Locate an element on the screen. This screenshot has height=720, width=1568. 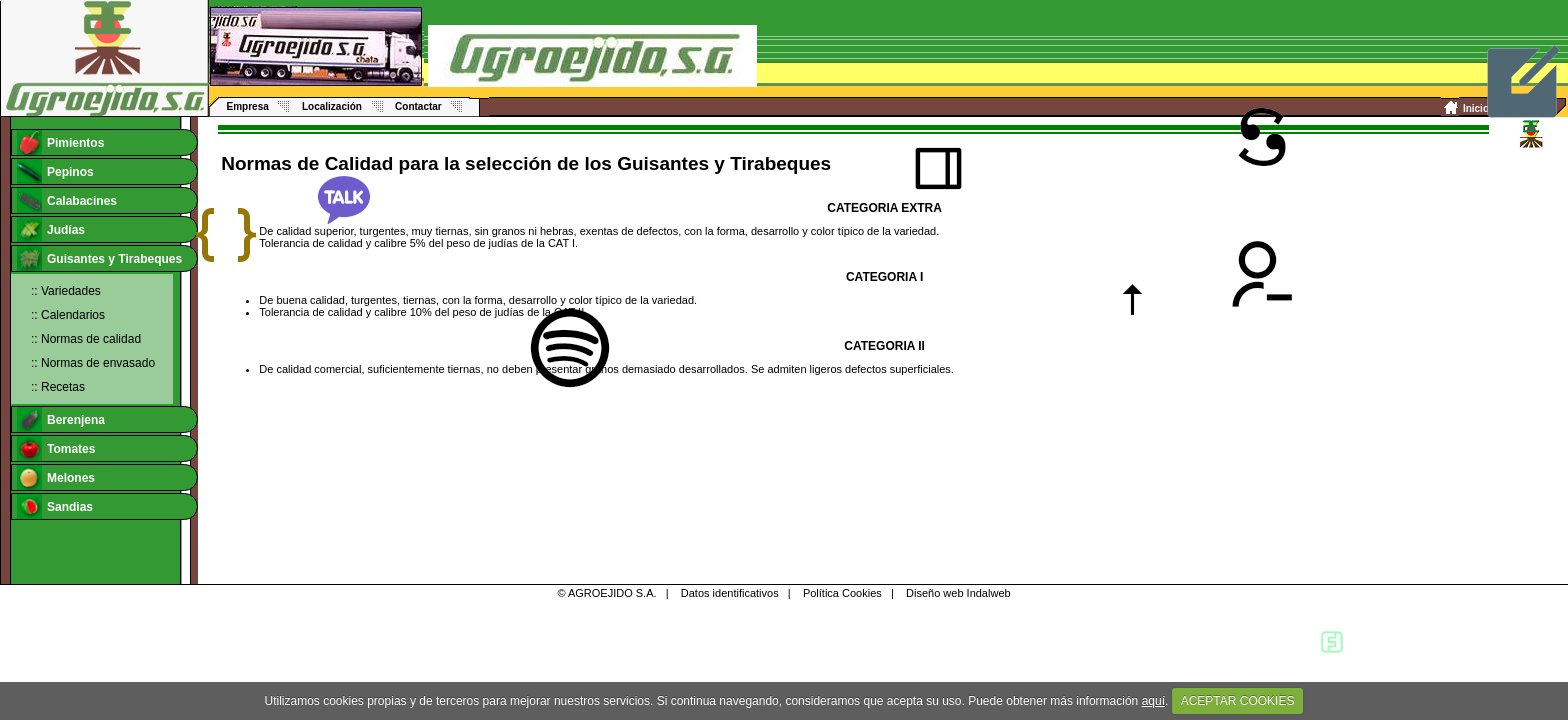
edit or compose a new document is located at coordinates (1522, 83).